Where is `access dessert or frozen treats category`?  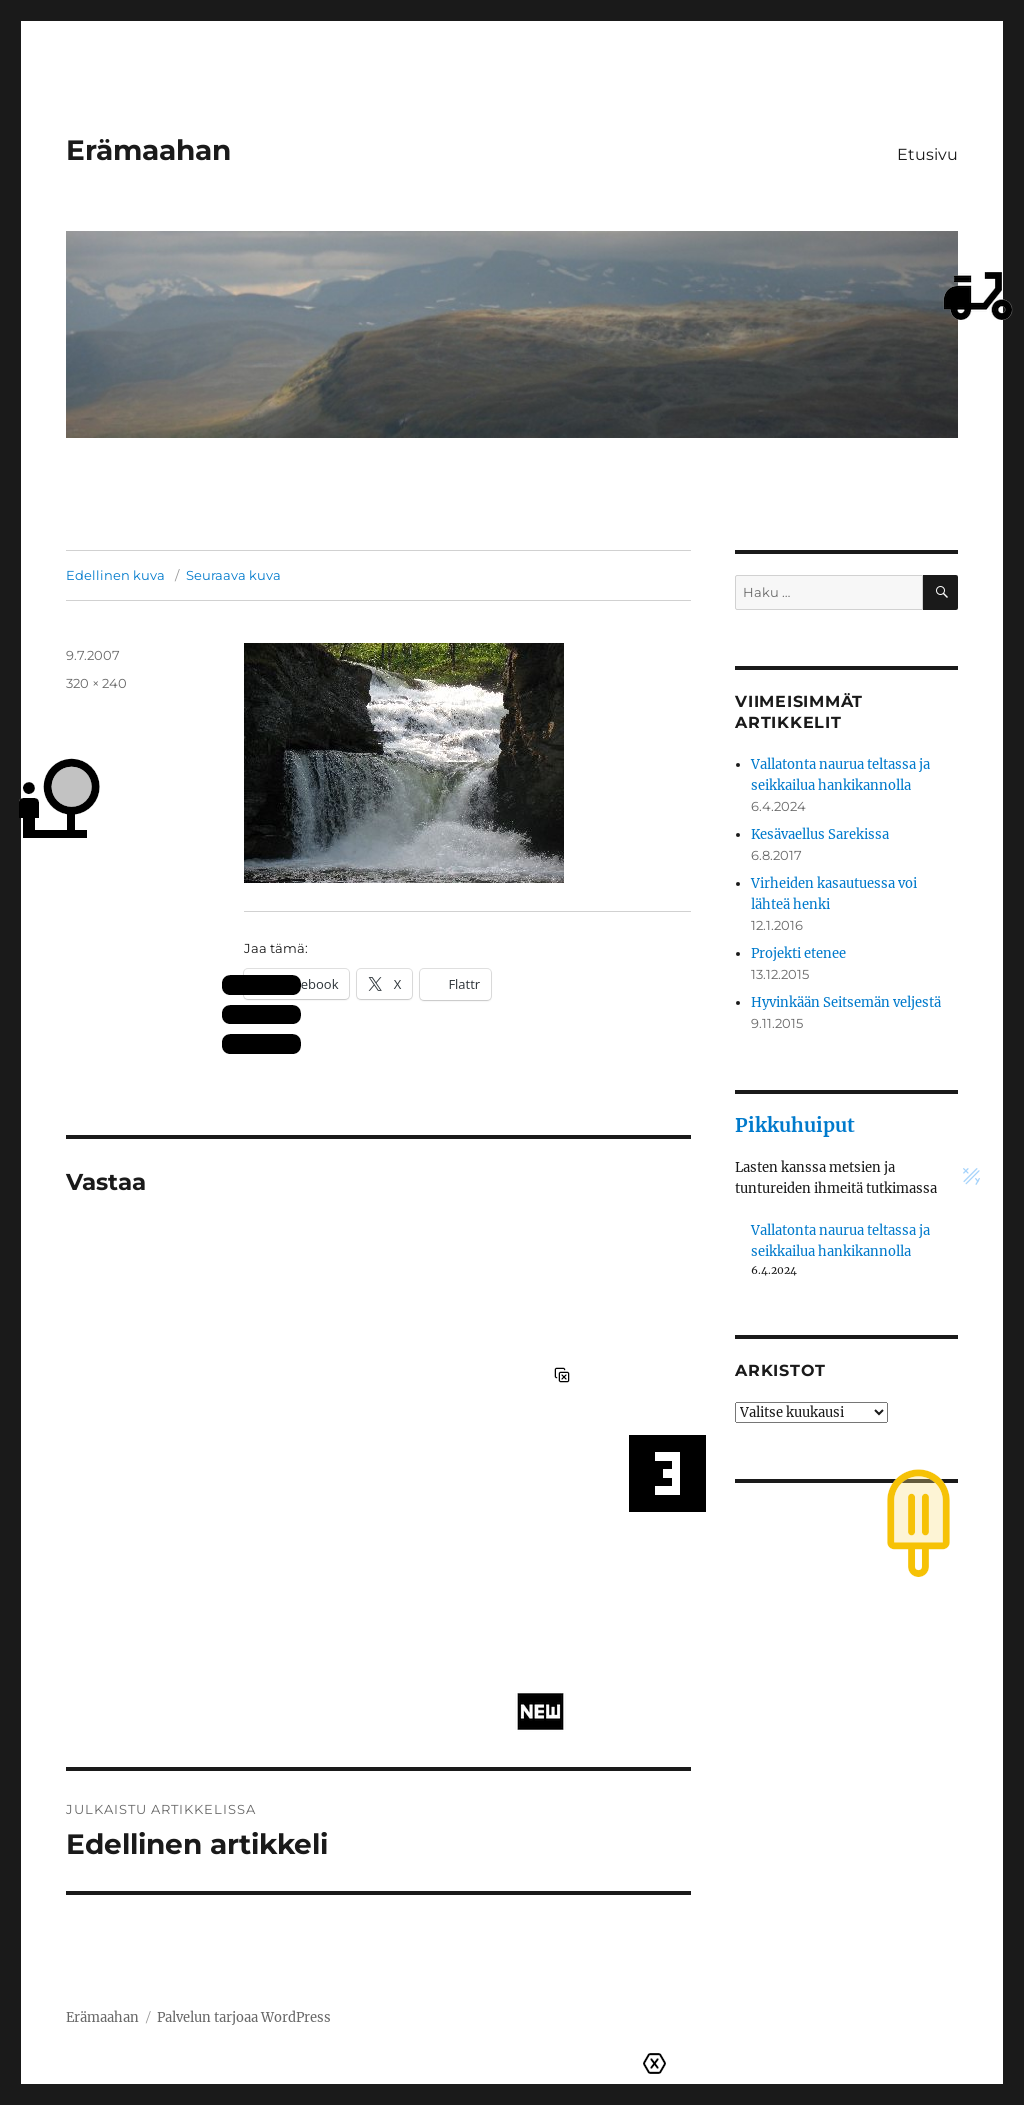 access dessert or frozen treats category is located at coordinates (918, 1521).